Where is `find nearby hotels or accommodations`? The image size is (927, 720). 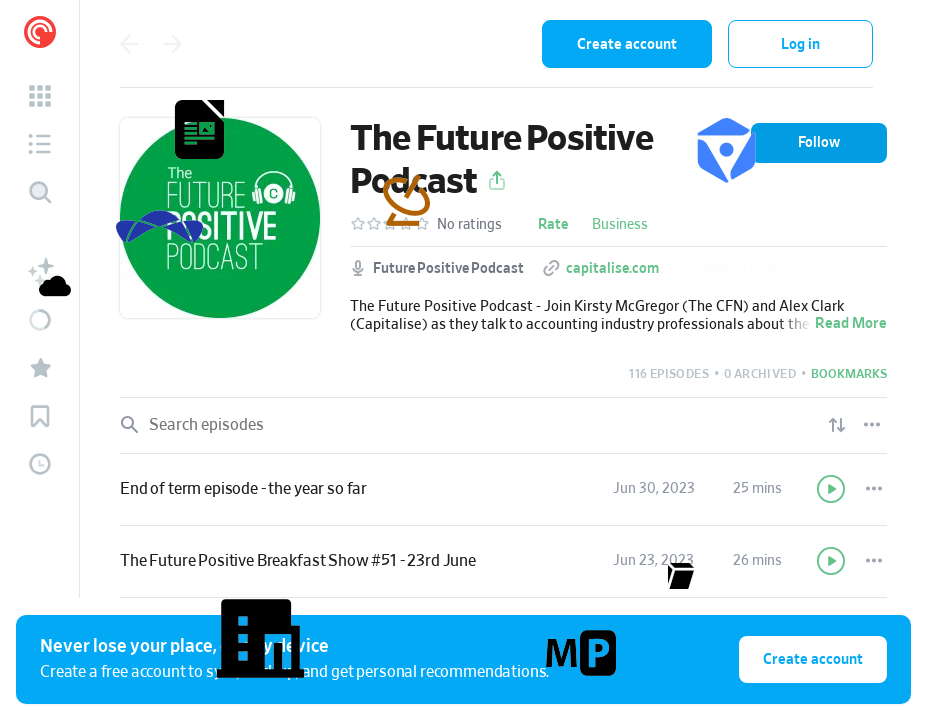
find nearby hotels or accommodations is located at coordinates (260, 638).